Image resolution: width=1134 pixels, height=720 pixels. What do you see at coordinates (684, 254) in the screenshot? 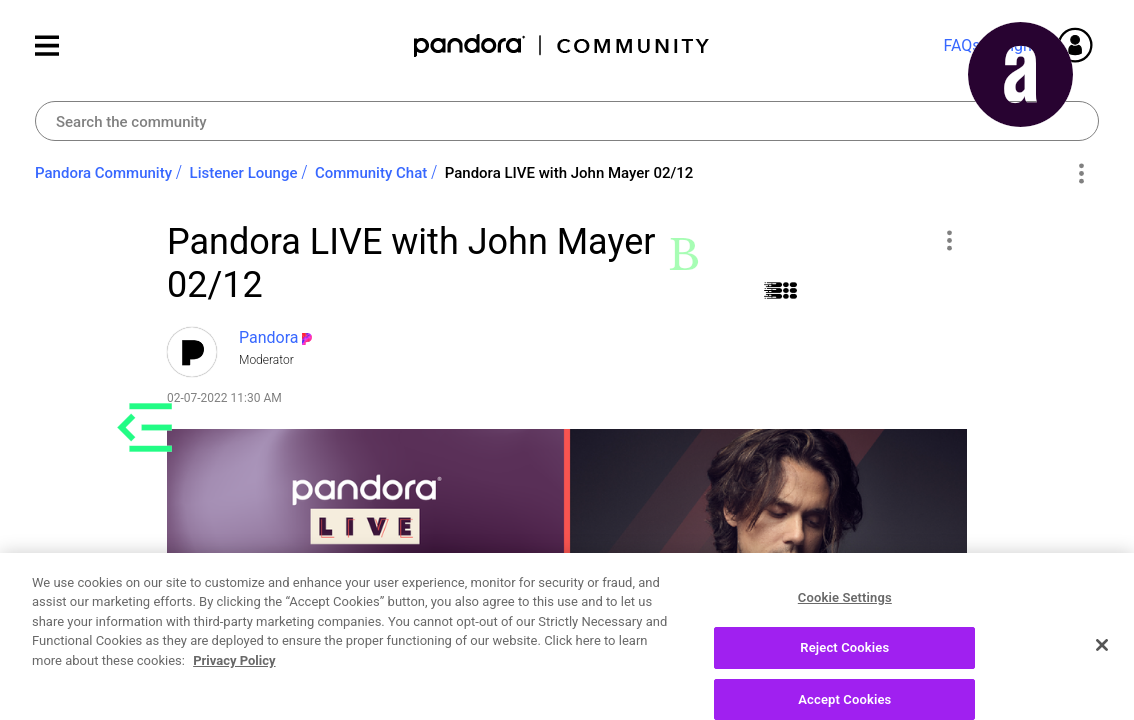
I see `bookalope logo - ebook conversion and publishing platform` at bounding box center [684, 254].